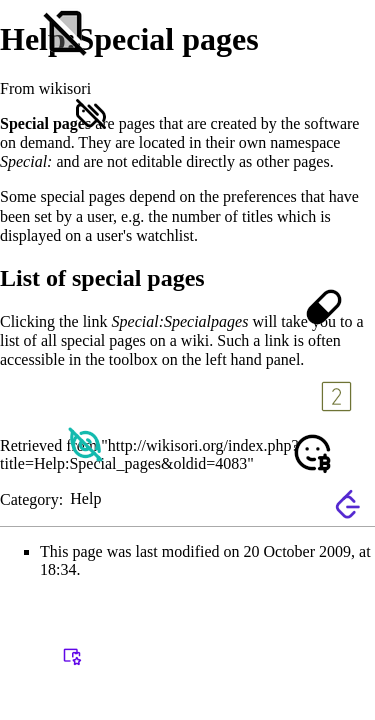 The width and height of the screenshot is (375, 720). I want to click on indicates step two in a multi-step process, so click(336, 396).